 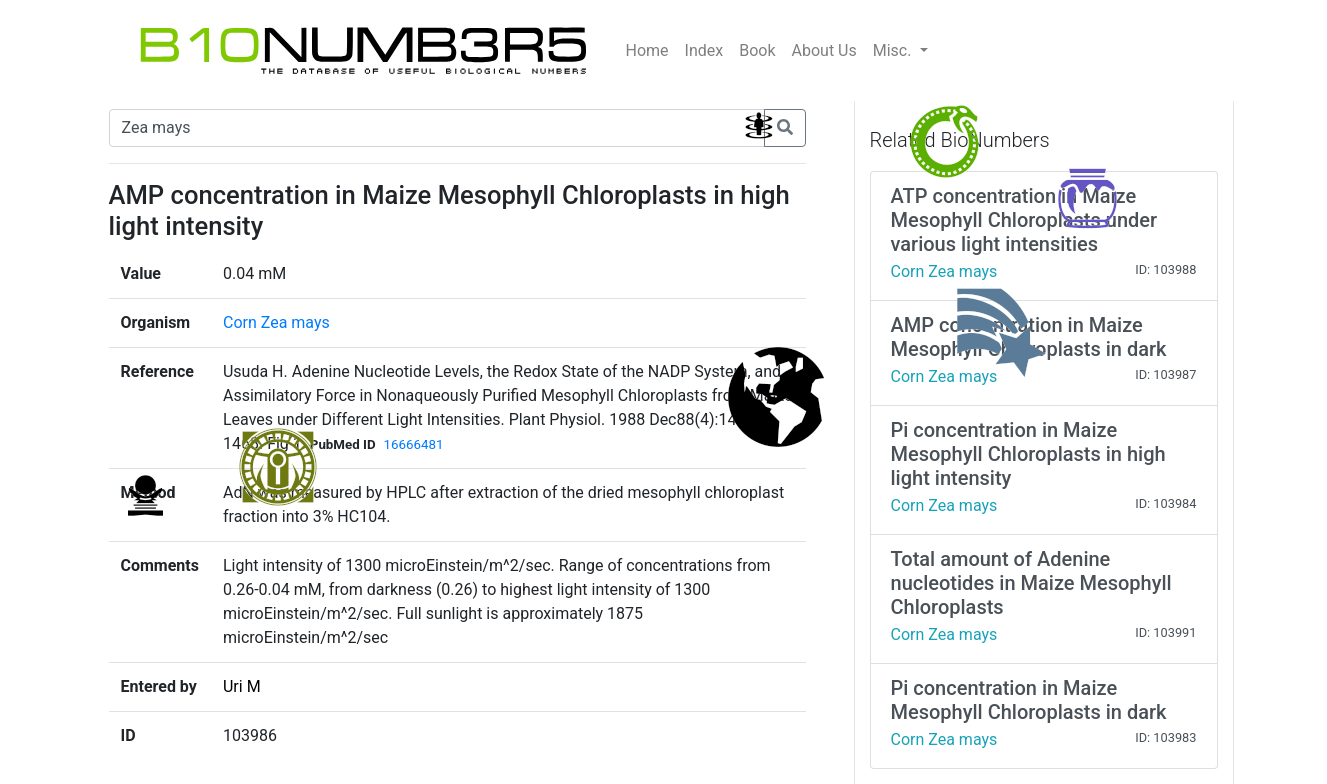 What do you see at coordinates (778, 397) in the screenshot?
I see `switch to global or worldwide view` at bounding box center [778, 397].